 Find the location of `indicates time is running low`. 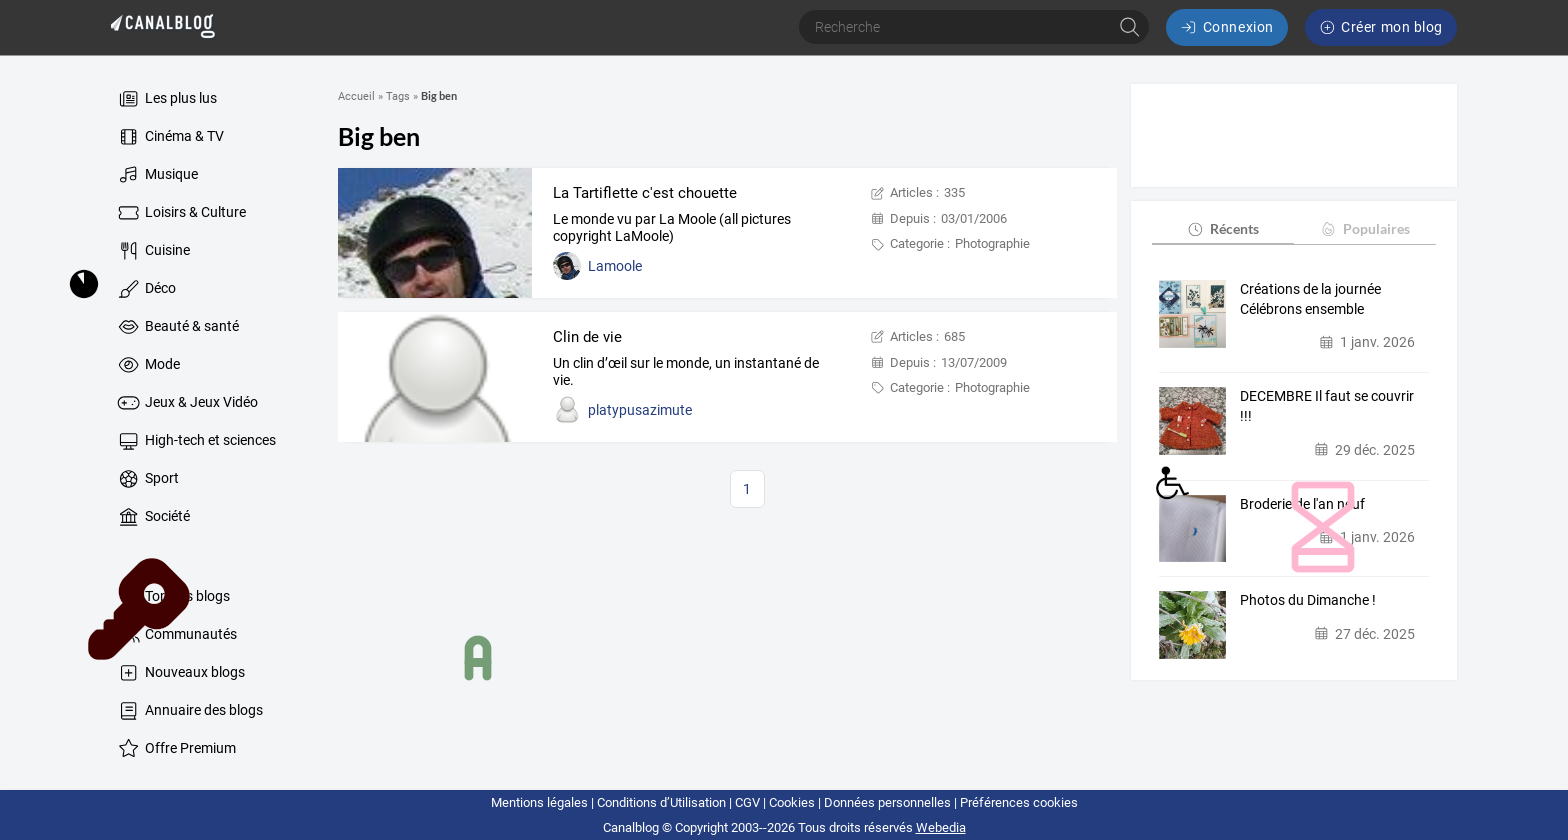

indicates time is running low is located at coordinates (1323, 527).